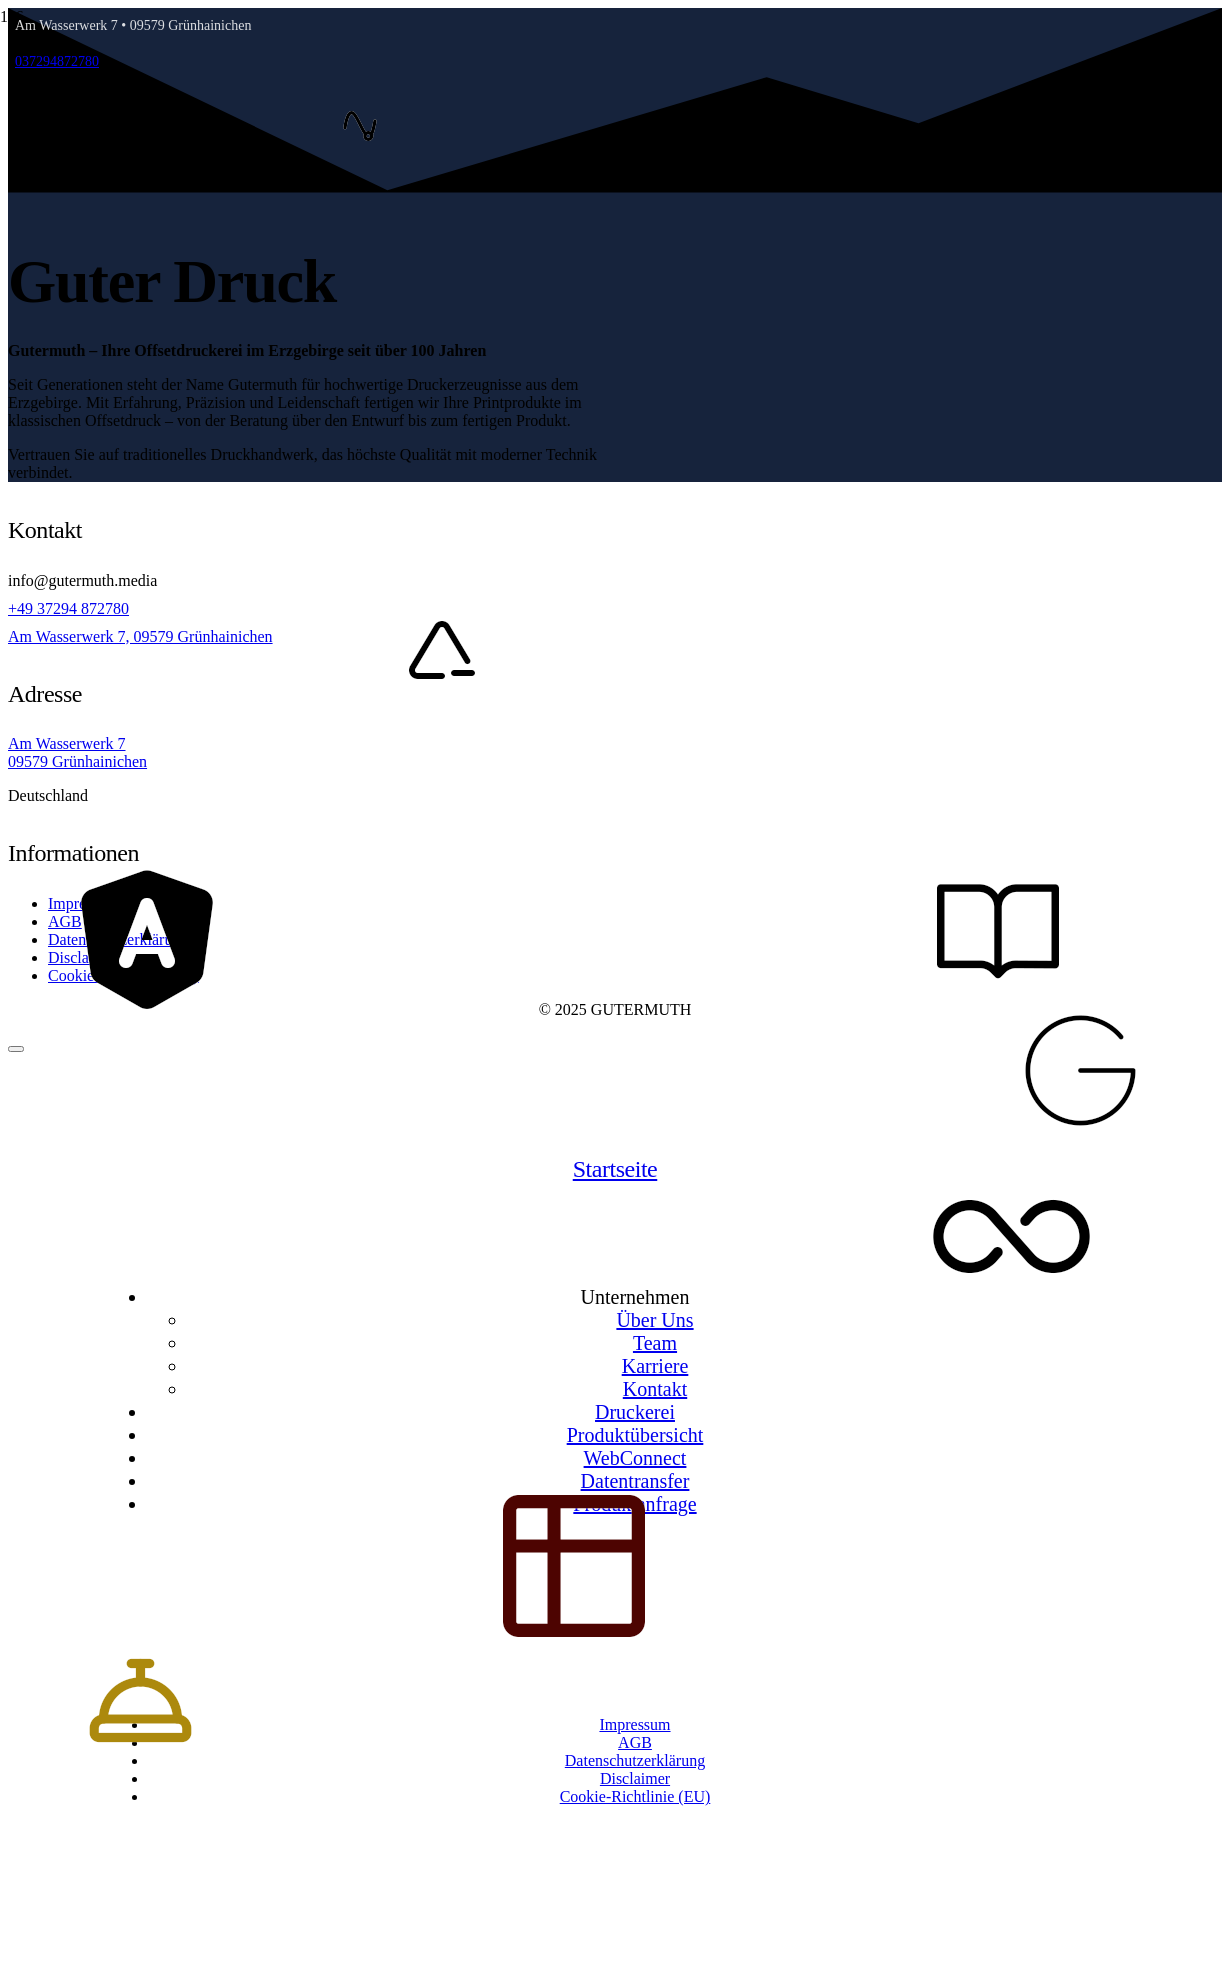  What do you see at coordinates (998, 930) in the screenshot?
I see `open documentation or readme` at bounding box center [998, 930].